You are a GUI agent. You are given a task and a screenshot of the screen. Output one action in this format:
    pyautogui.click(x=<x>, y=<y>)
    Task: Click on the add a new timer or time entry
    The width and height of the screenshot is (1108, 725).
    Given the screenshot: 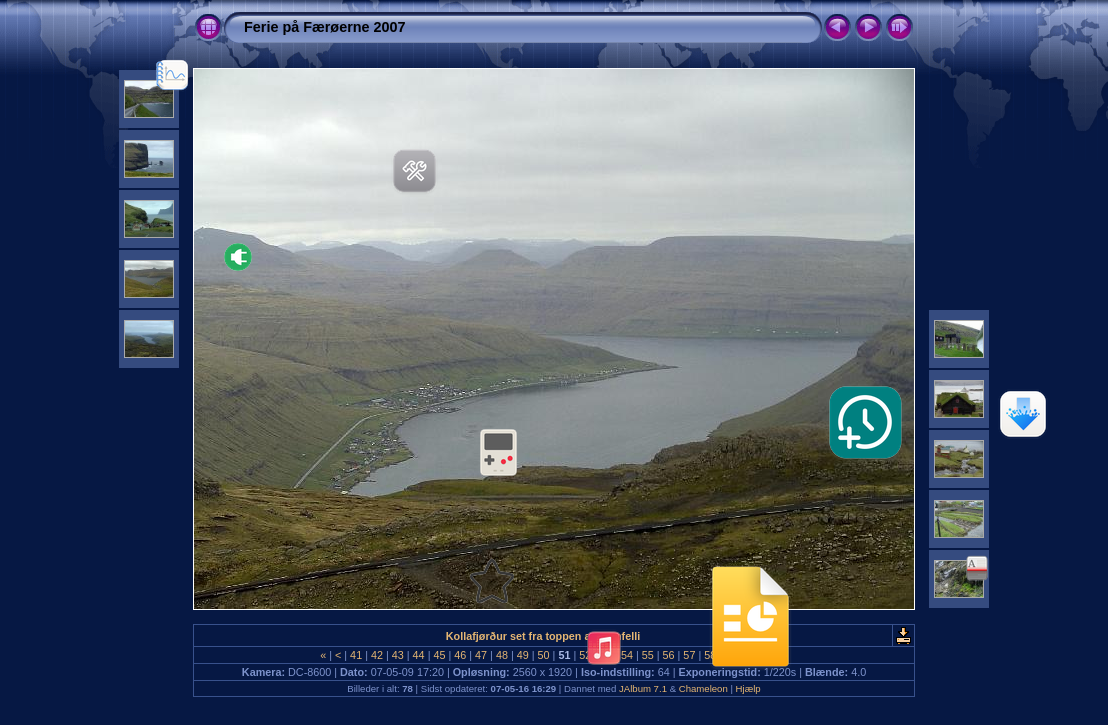 What is the action you would take?
    pyautogui.click(x=865, y=422)
    